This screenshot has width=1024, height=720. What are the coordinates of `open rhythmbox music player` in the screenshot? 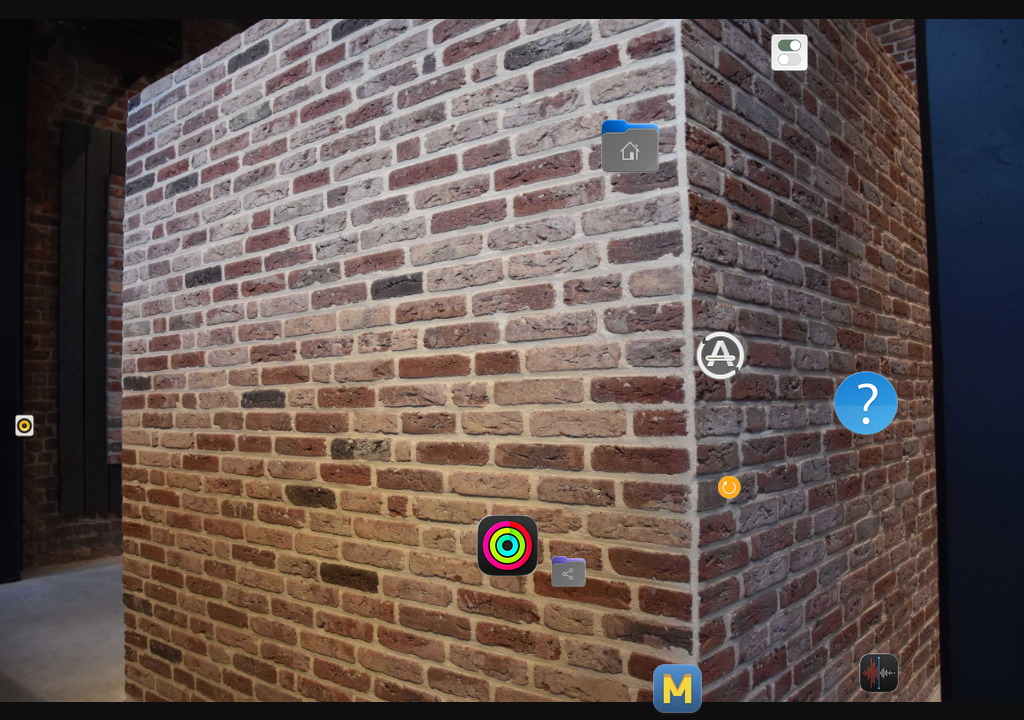 It's located at (24, 425).